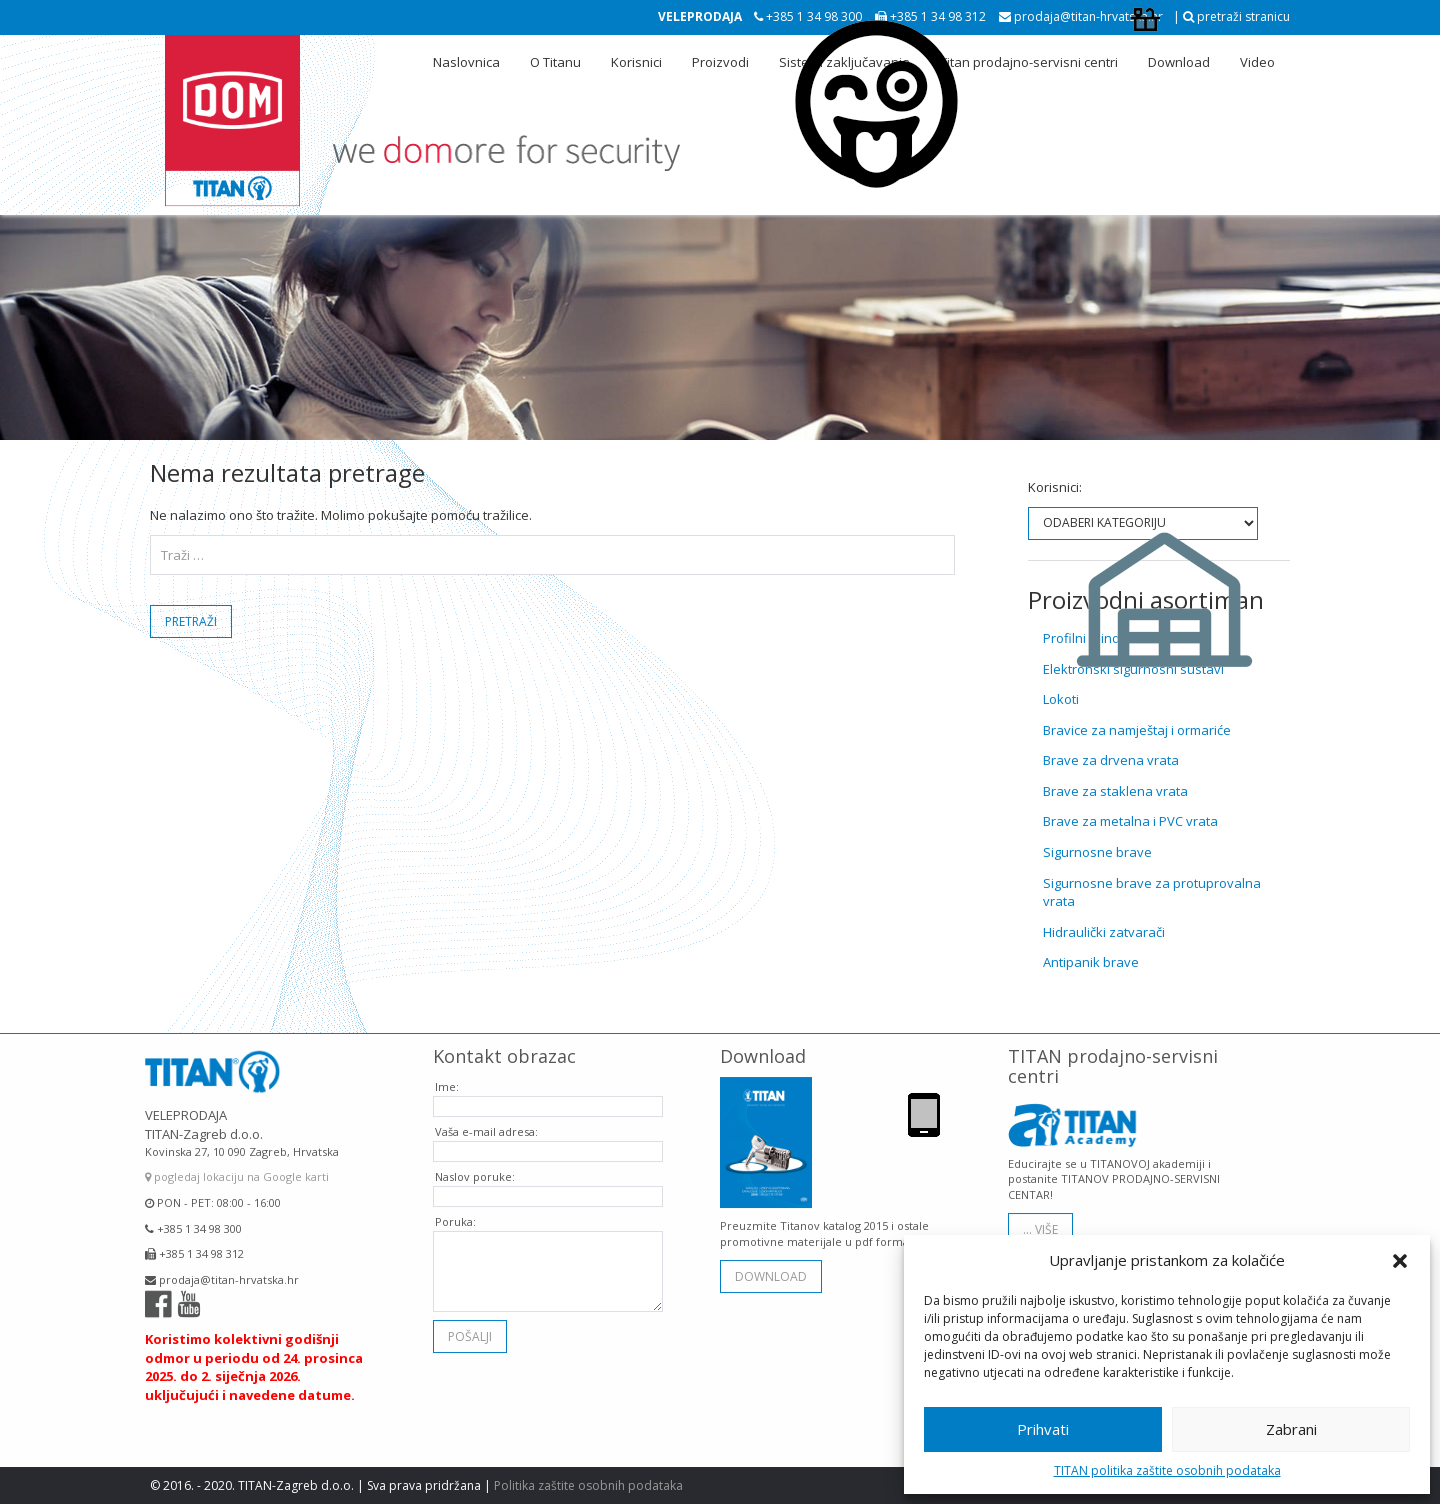 Image resolution: width=1440 pixels, height=1504 pixels. Describe the element at coordinates (924, 1115) in the screenshot. I see `switch to tablet view or mode` at that location.